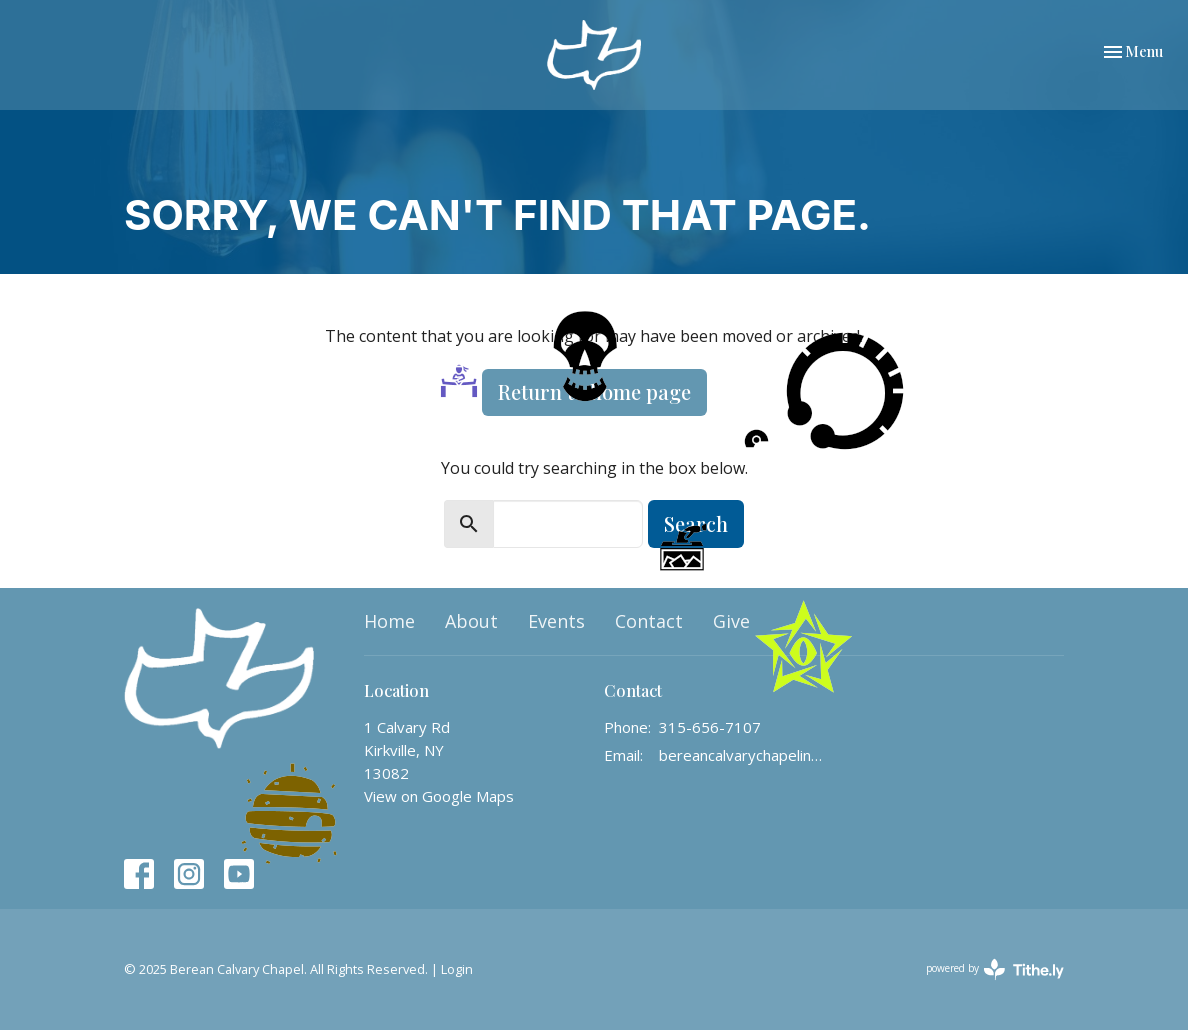 The image size is (1188, 1030). I want to click on indicates a cursed or corrupted item status, so click(803, 649).